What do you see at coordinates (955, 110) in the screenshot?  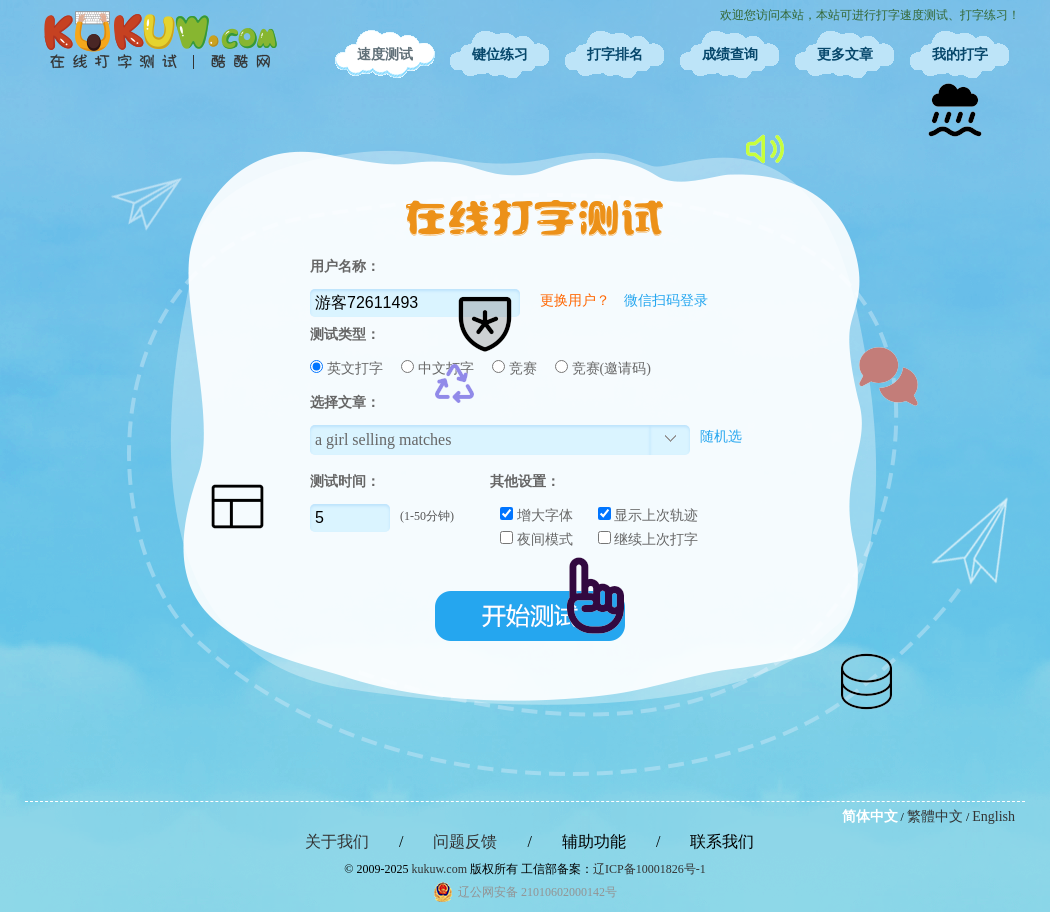 I see `indicates rainy weather with flooding conditions` at bounding box center [955, 110].